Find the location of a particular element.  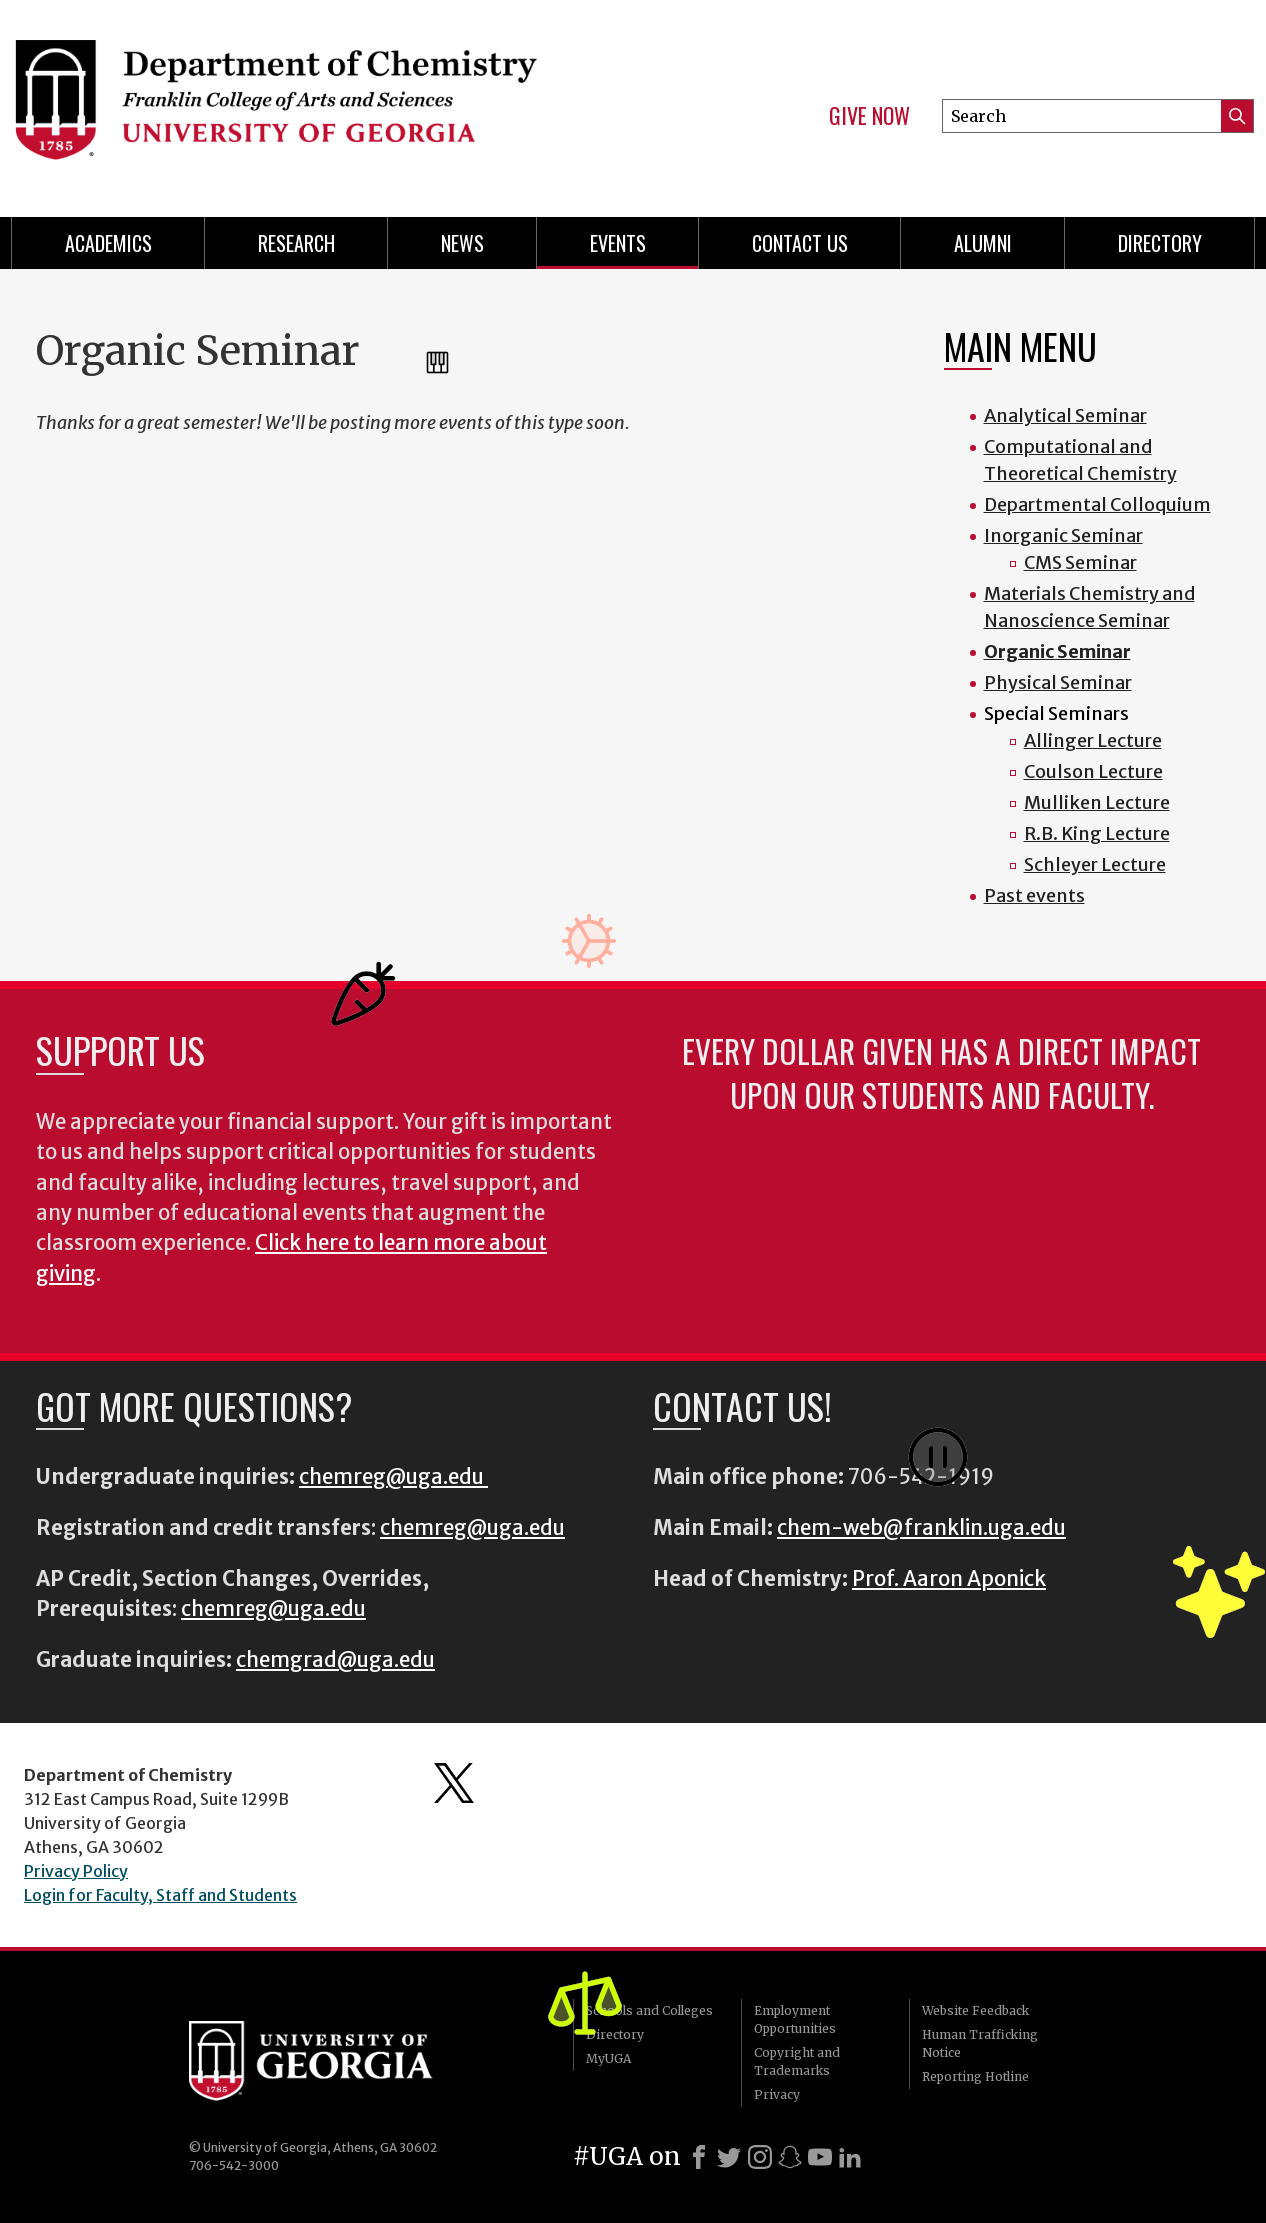

access legal or terms of service information is located at coordinates (585, 2003).